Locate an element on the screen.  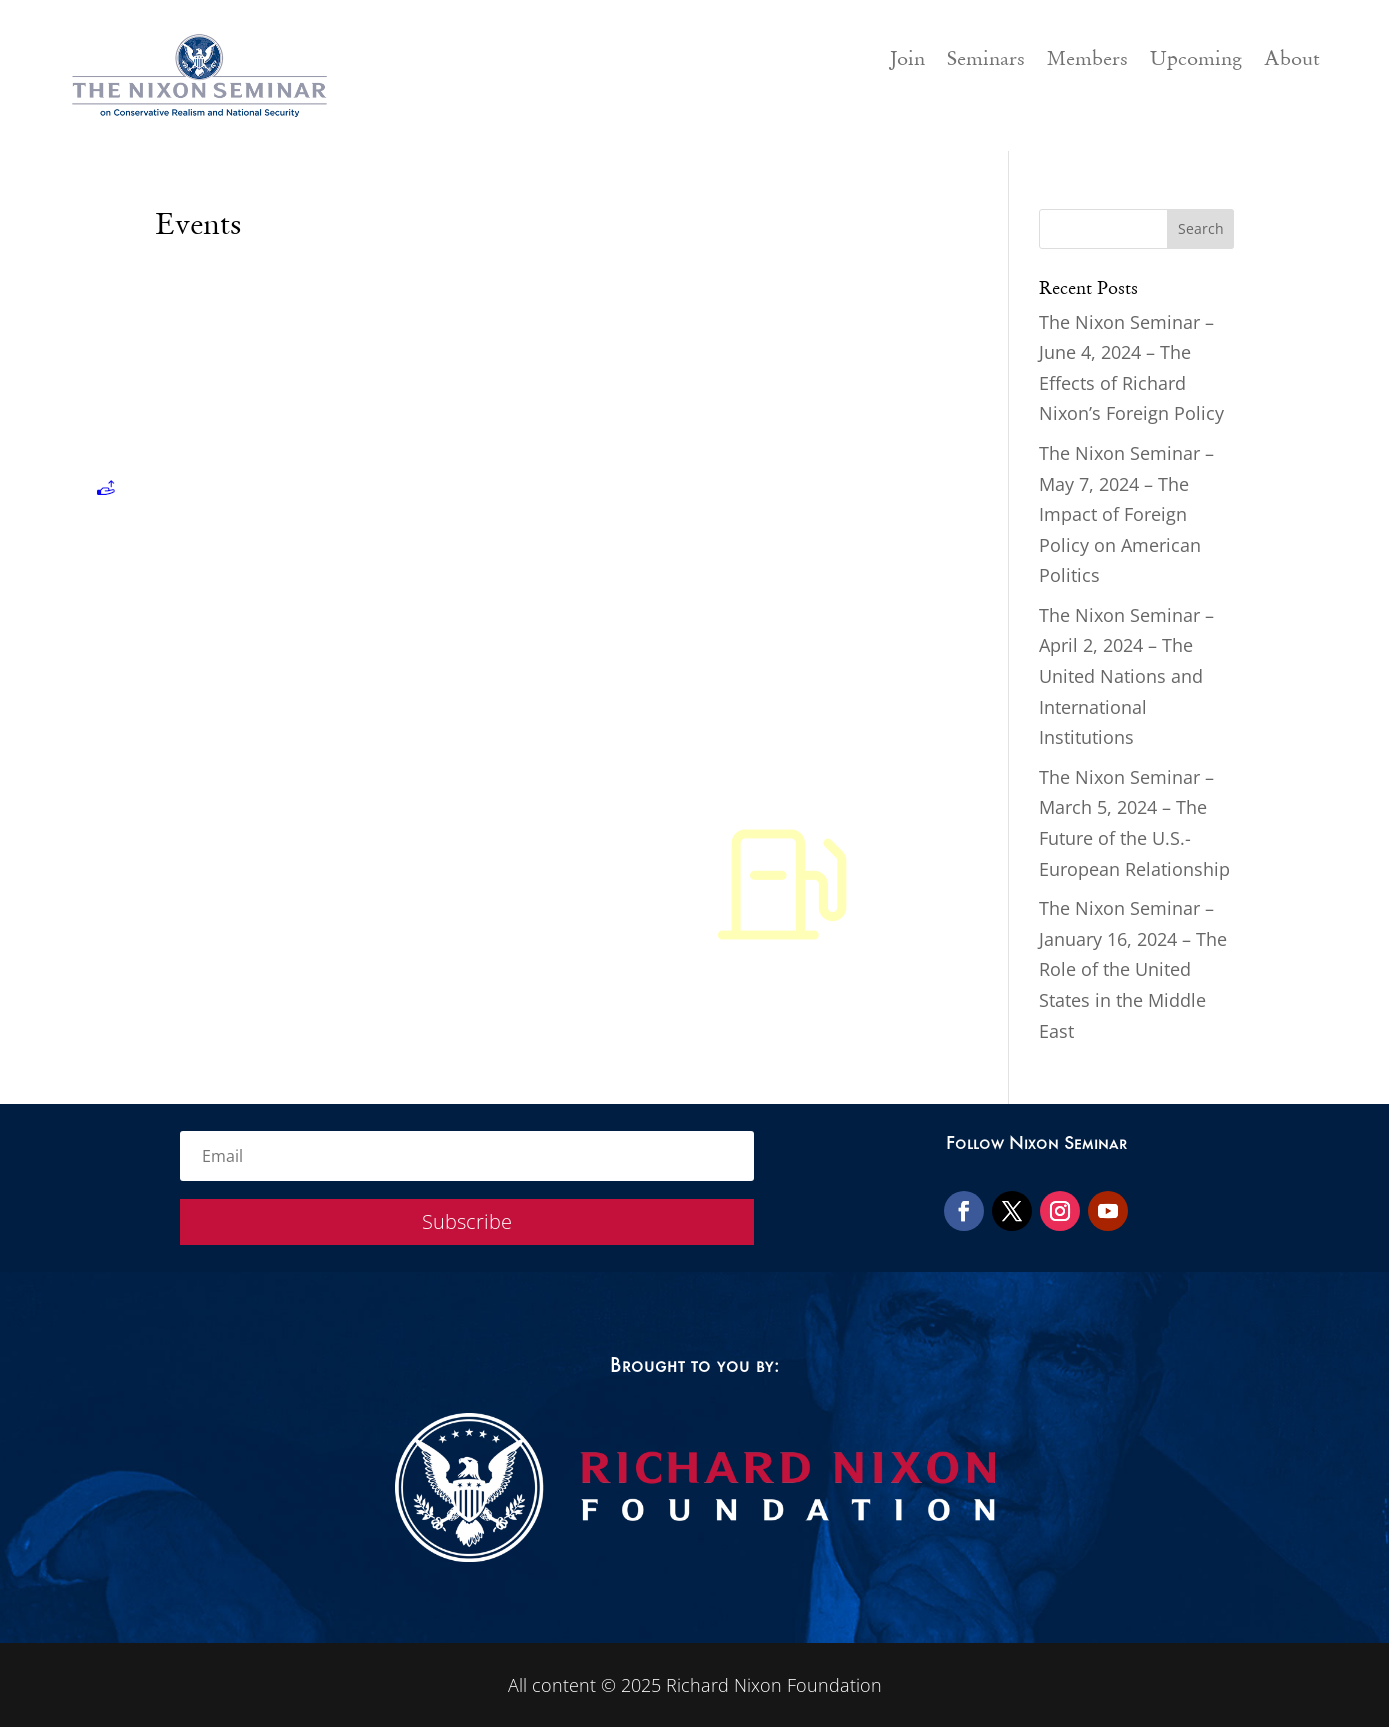
upload or send a file is located at coordinates (106, 488).